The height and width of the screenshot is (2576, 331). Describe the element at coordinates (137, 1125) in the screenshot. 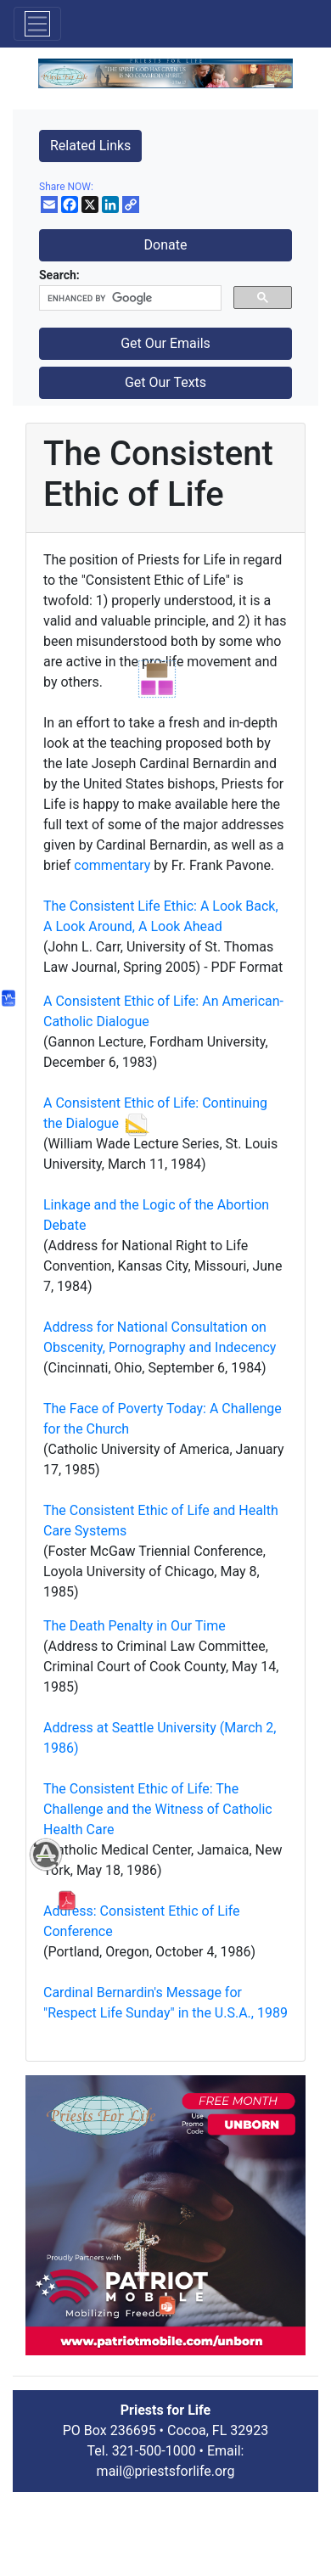

I see `configure page layout and formatting options` at that location.